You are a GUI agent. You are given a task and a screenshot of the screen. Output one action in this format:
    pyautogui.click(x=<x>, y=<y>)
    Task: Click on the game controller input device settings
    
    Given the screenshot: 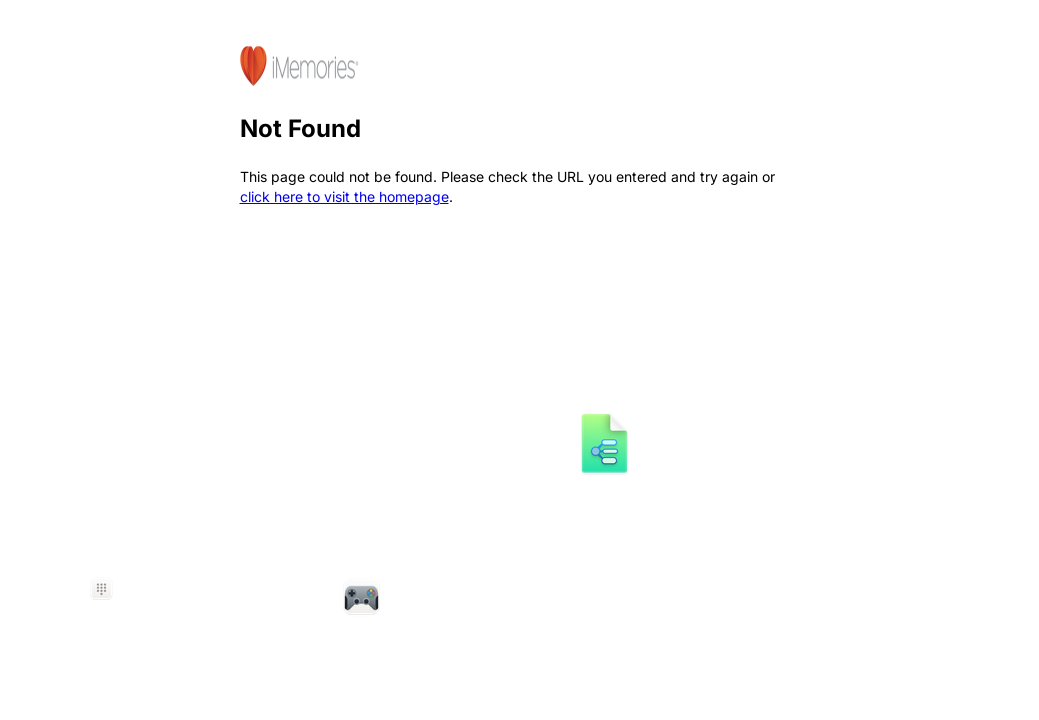 What is the action you would take?
    pyautogui.click(x=361, y=596)
    